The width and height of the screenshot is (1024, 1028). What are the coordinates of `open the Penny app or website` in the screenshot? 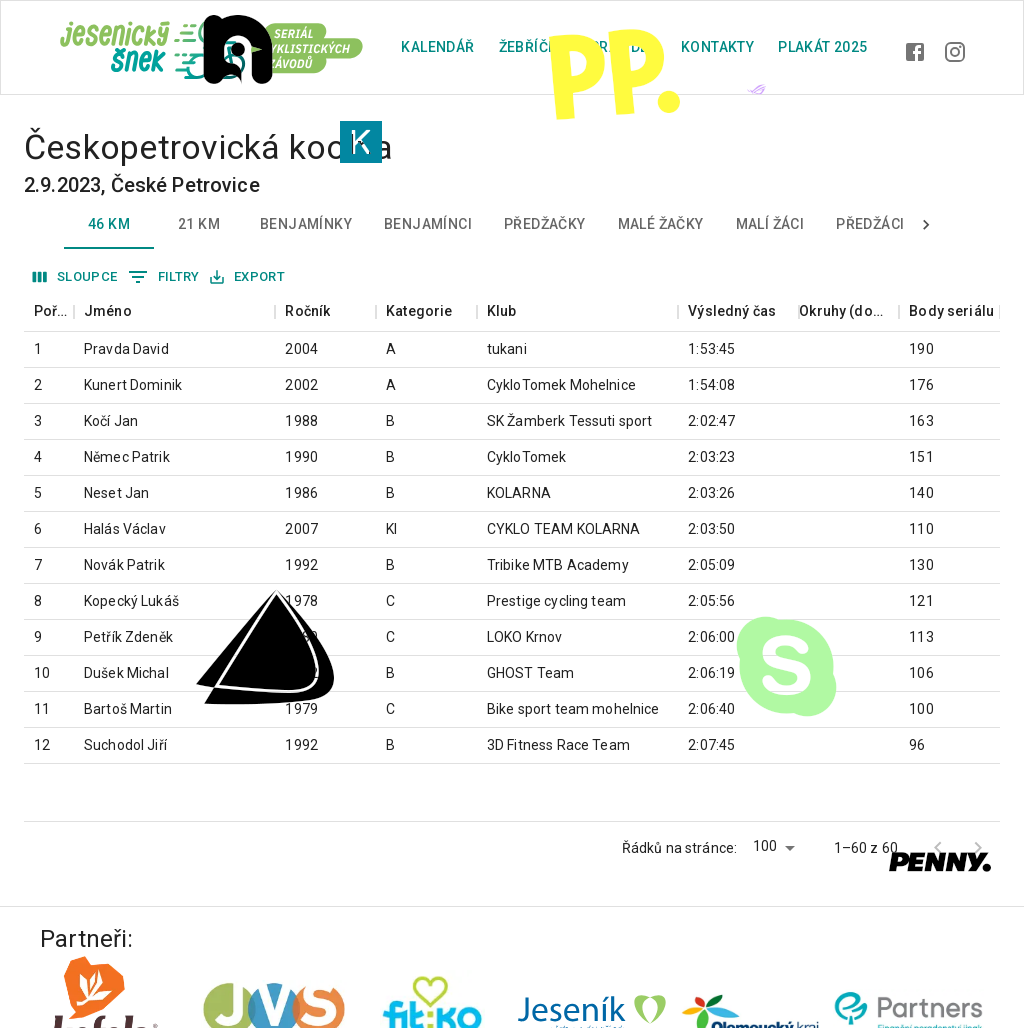 It's located at (940, 862).